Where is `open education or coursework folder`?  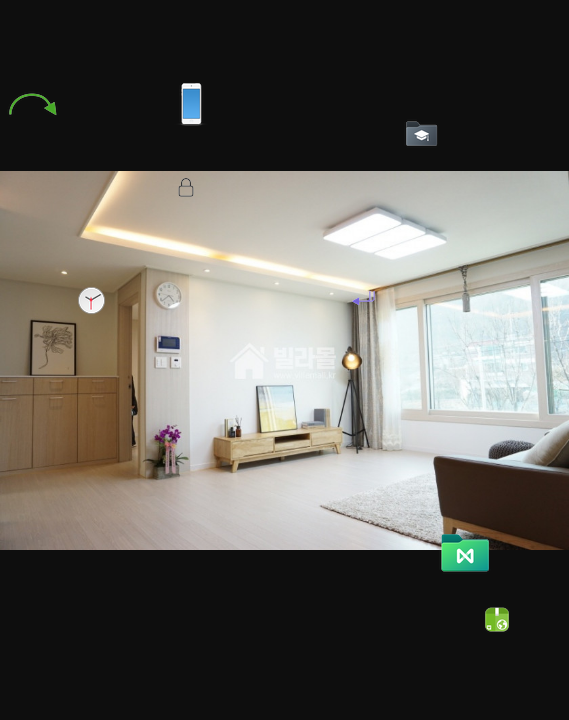
open education or coursework folder is located at coordinates (421, 134).